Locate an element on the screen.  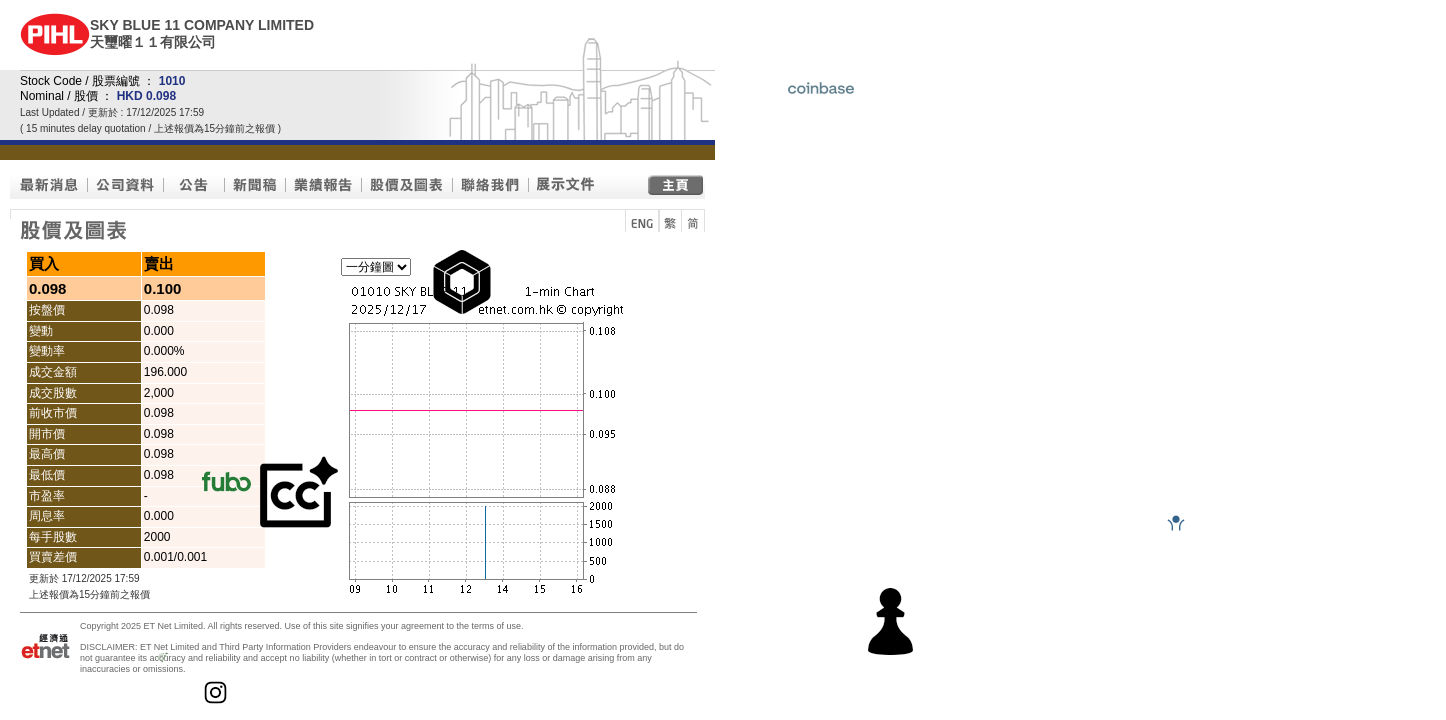
open the Coinbase app is located at coordinates (821, 88).